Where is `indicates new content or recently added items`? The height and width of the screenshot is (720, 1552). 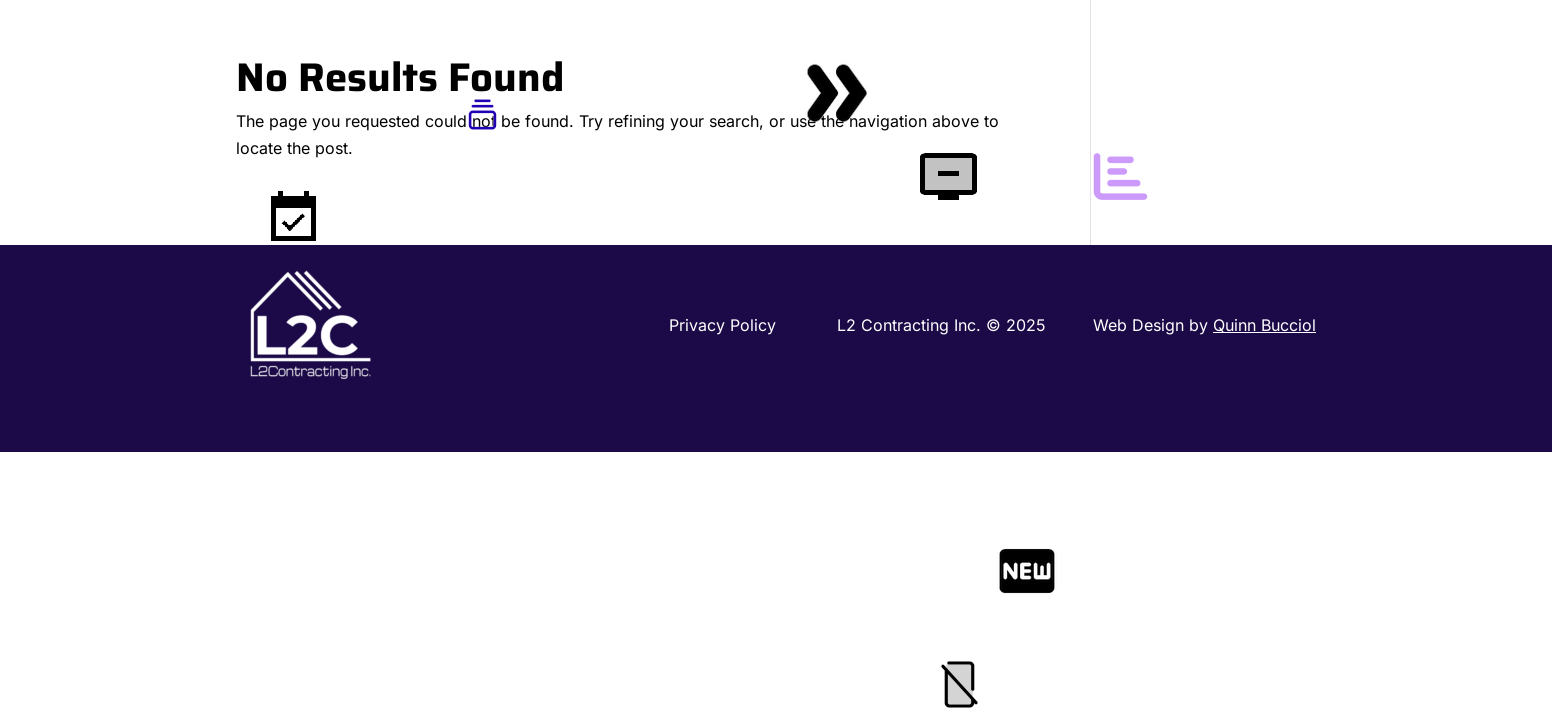
indicates new content or recently added items is located at coordinates (1027, 571).